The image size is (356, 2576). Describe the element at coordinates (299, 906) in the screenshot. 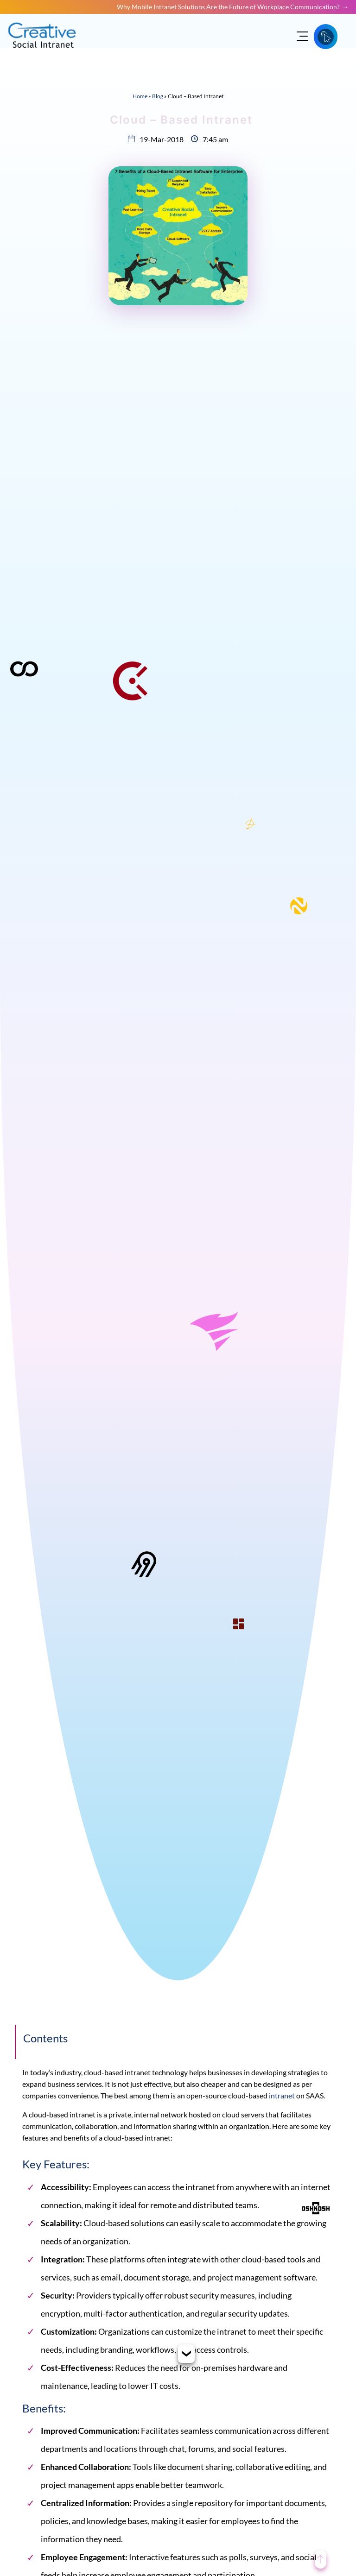

I see `novu notification infrastructure logo` at that location.